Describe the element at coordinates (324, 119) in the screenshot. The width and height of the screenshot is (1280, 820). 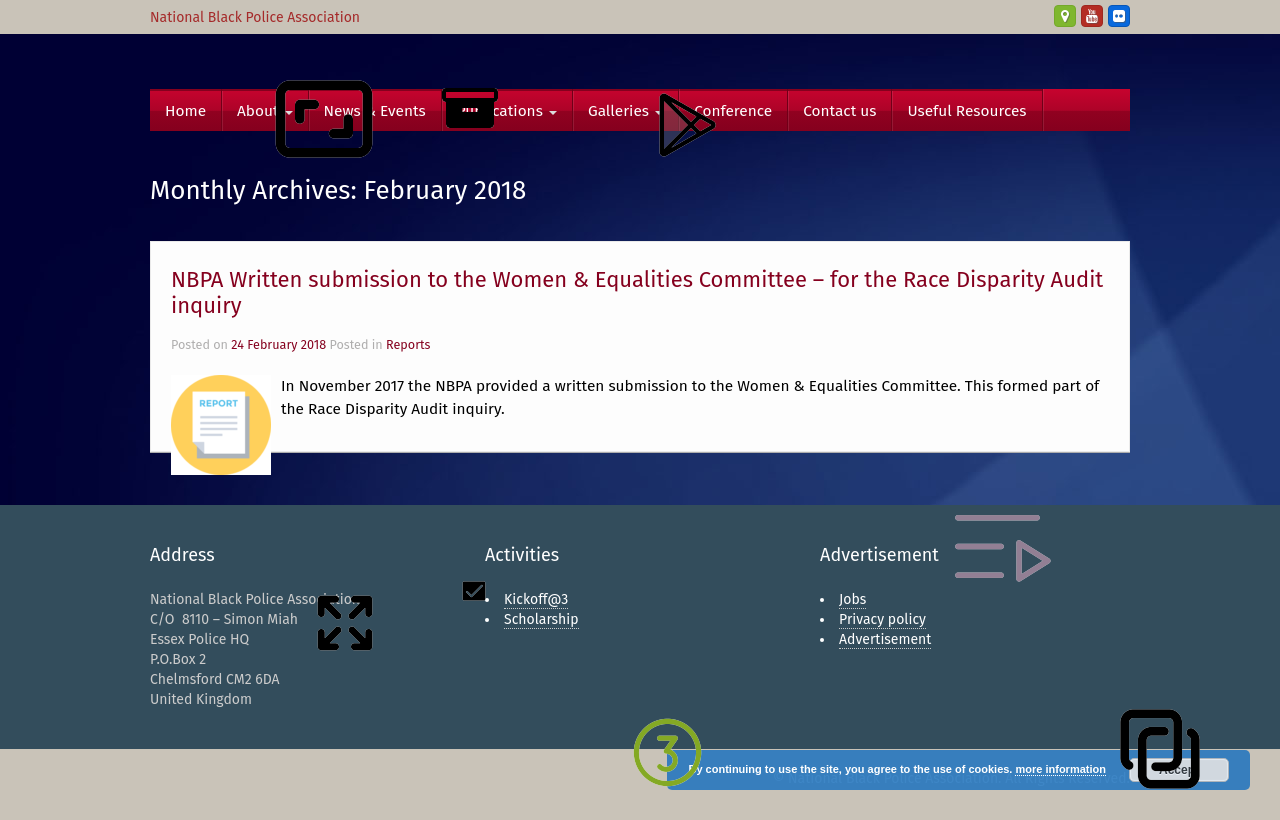
I see `adjust aspect ratio settings` at that location.